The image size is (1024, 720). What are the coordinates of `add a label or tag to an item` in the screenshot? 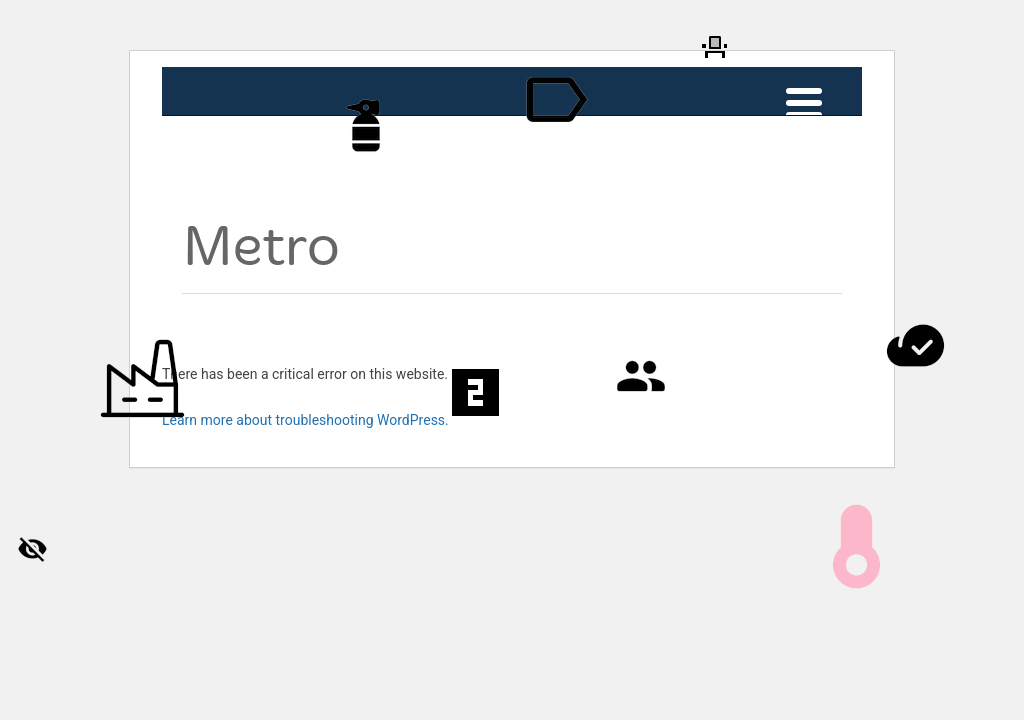 It's located at (555, 99).